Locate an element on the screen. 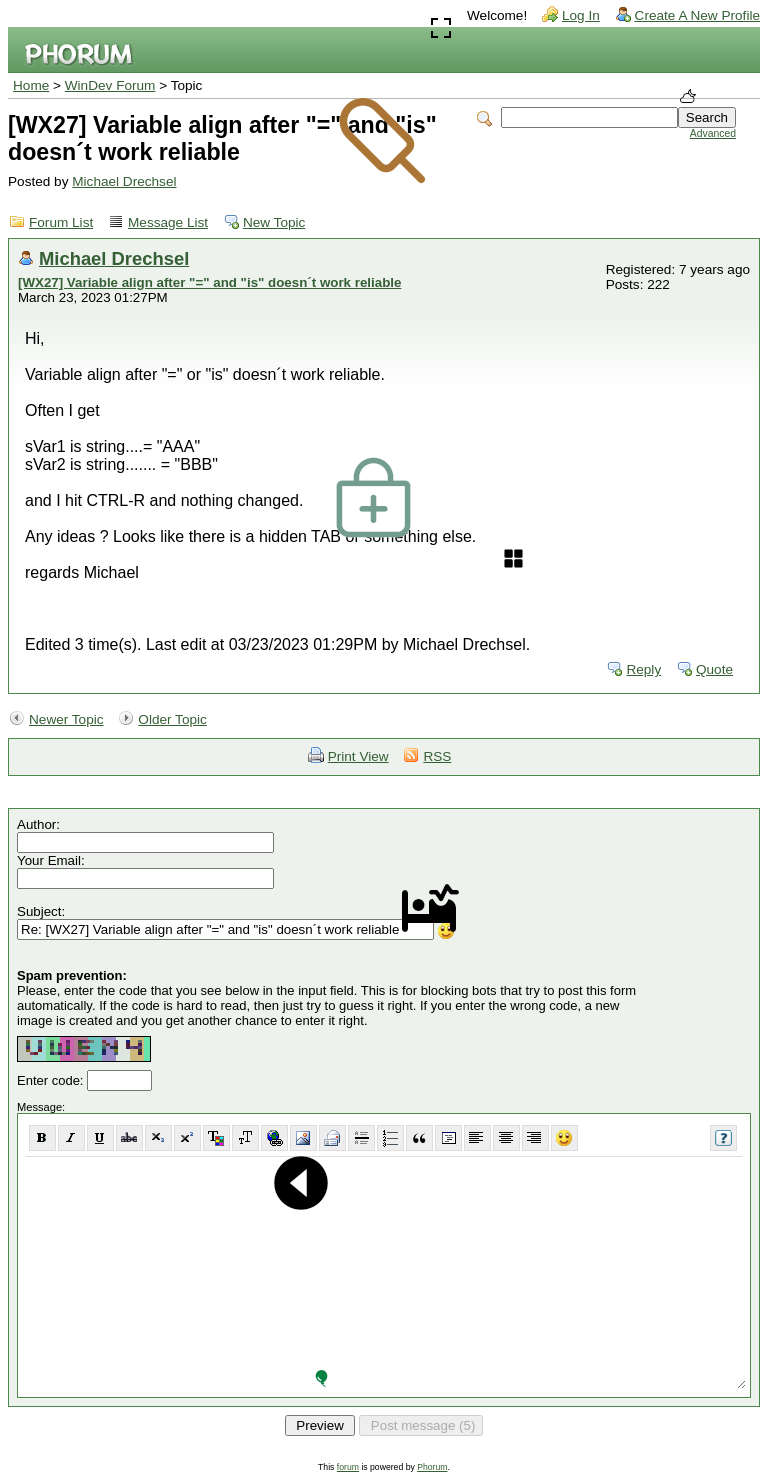 The width and height of the screenshot is (768, 1480). indicates a celebration or birthday event is located at coordinates (321, 1378).